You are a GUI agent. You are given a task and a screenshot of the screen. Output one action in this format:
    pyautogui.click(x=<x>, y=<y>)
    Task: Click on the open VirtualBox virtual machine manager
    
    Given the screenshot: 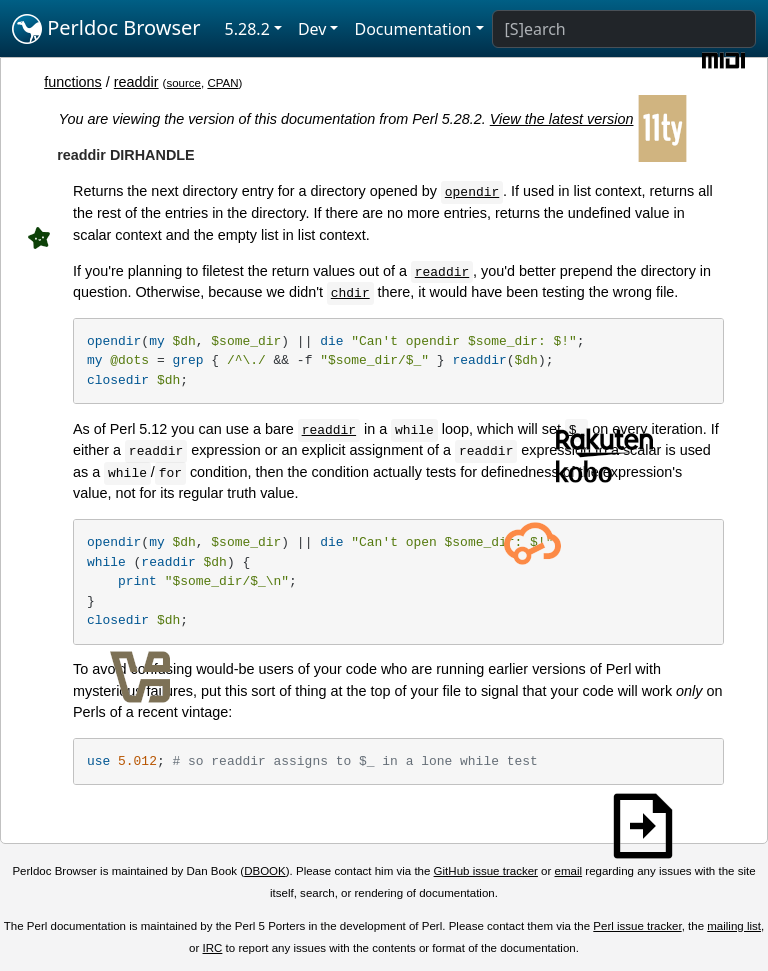 What is the action you would take?
    pyautogui.click(x=140, y=677)
    